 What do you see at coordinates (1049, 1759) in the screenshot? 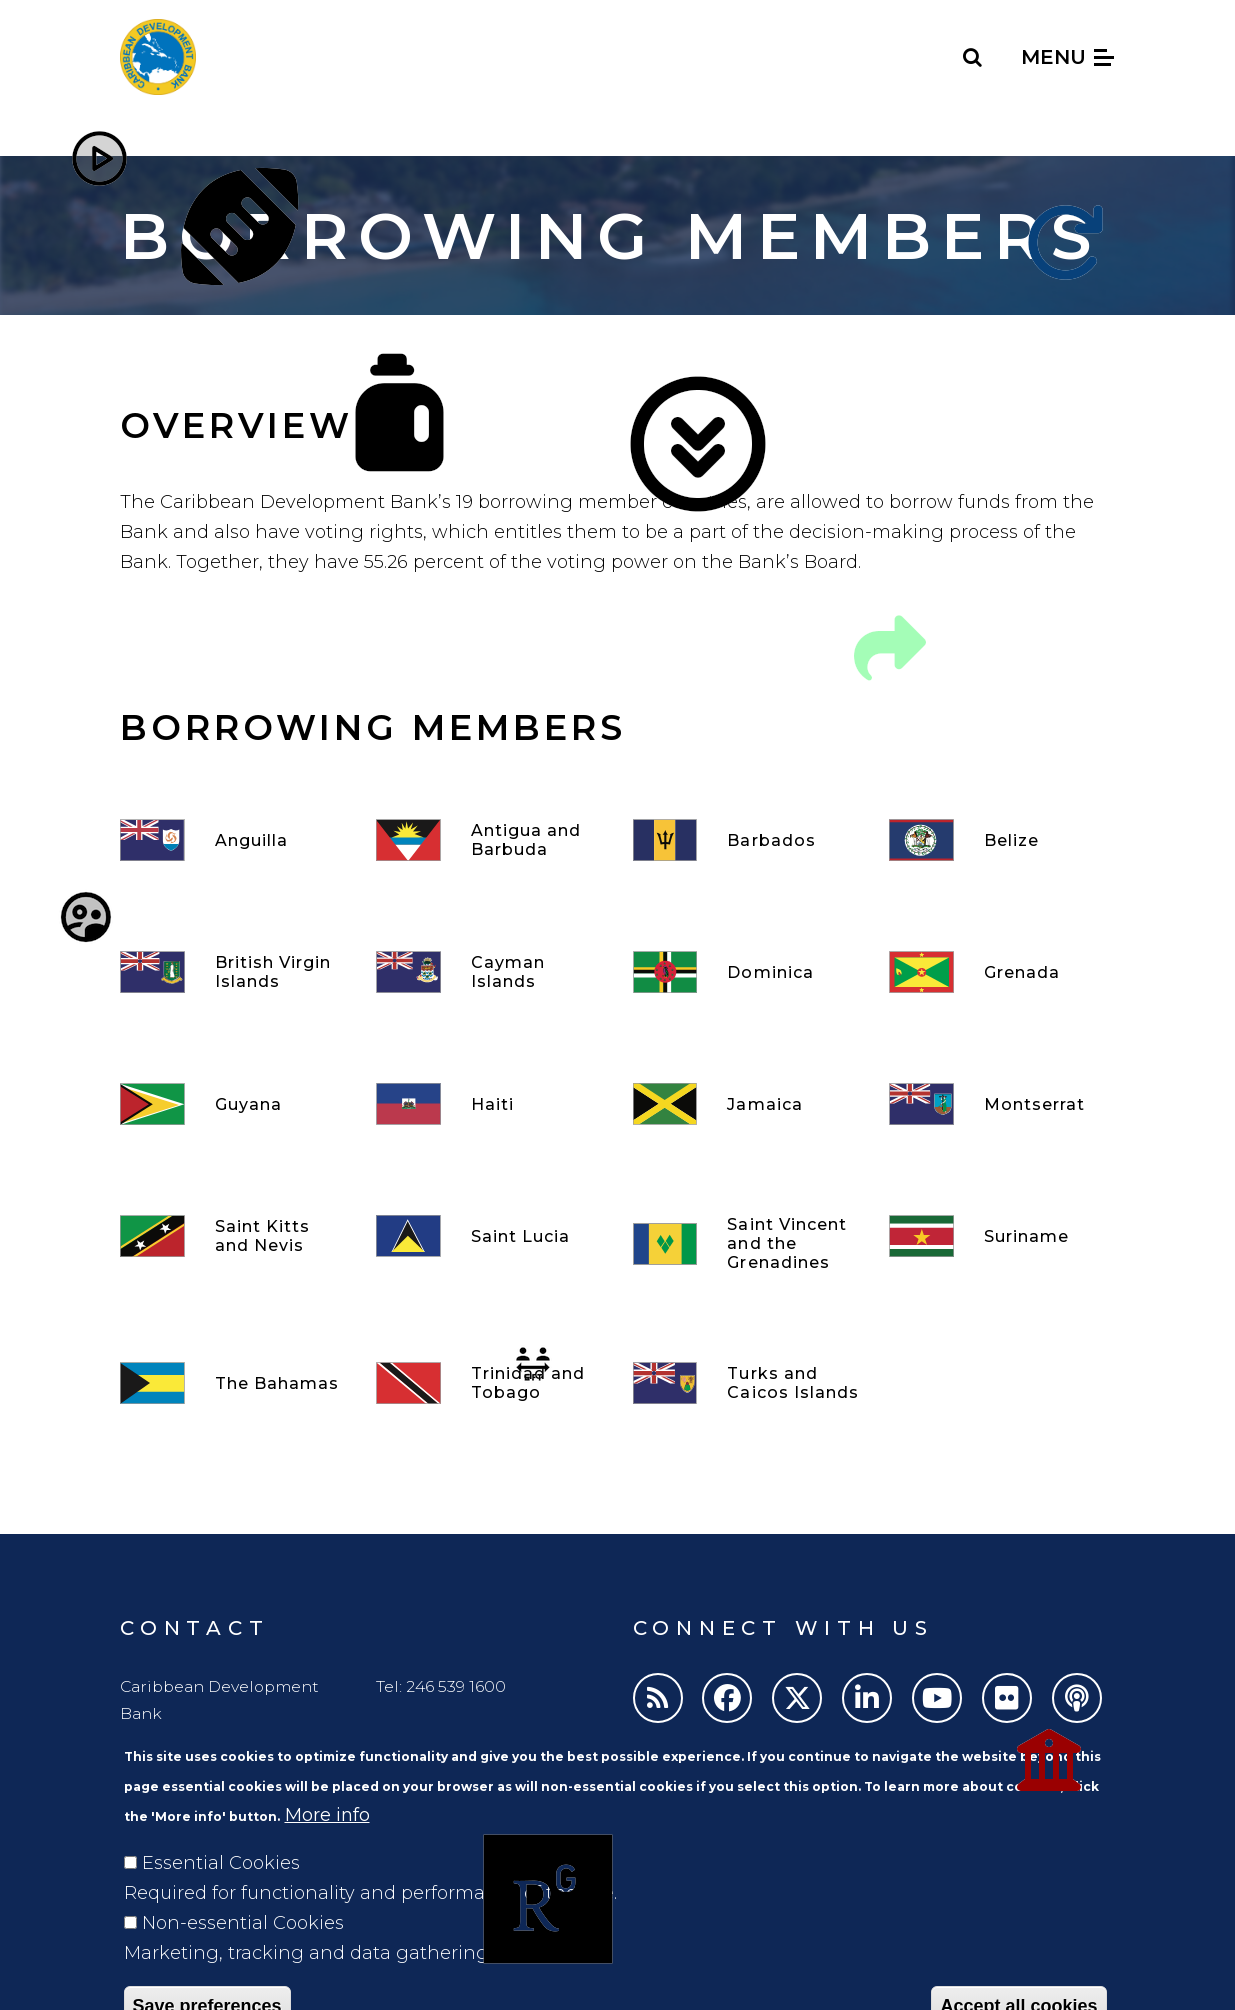
I see `access banking or financial services` at bounding box center [1049, 1759].